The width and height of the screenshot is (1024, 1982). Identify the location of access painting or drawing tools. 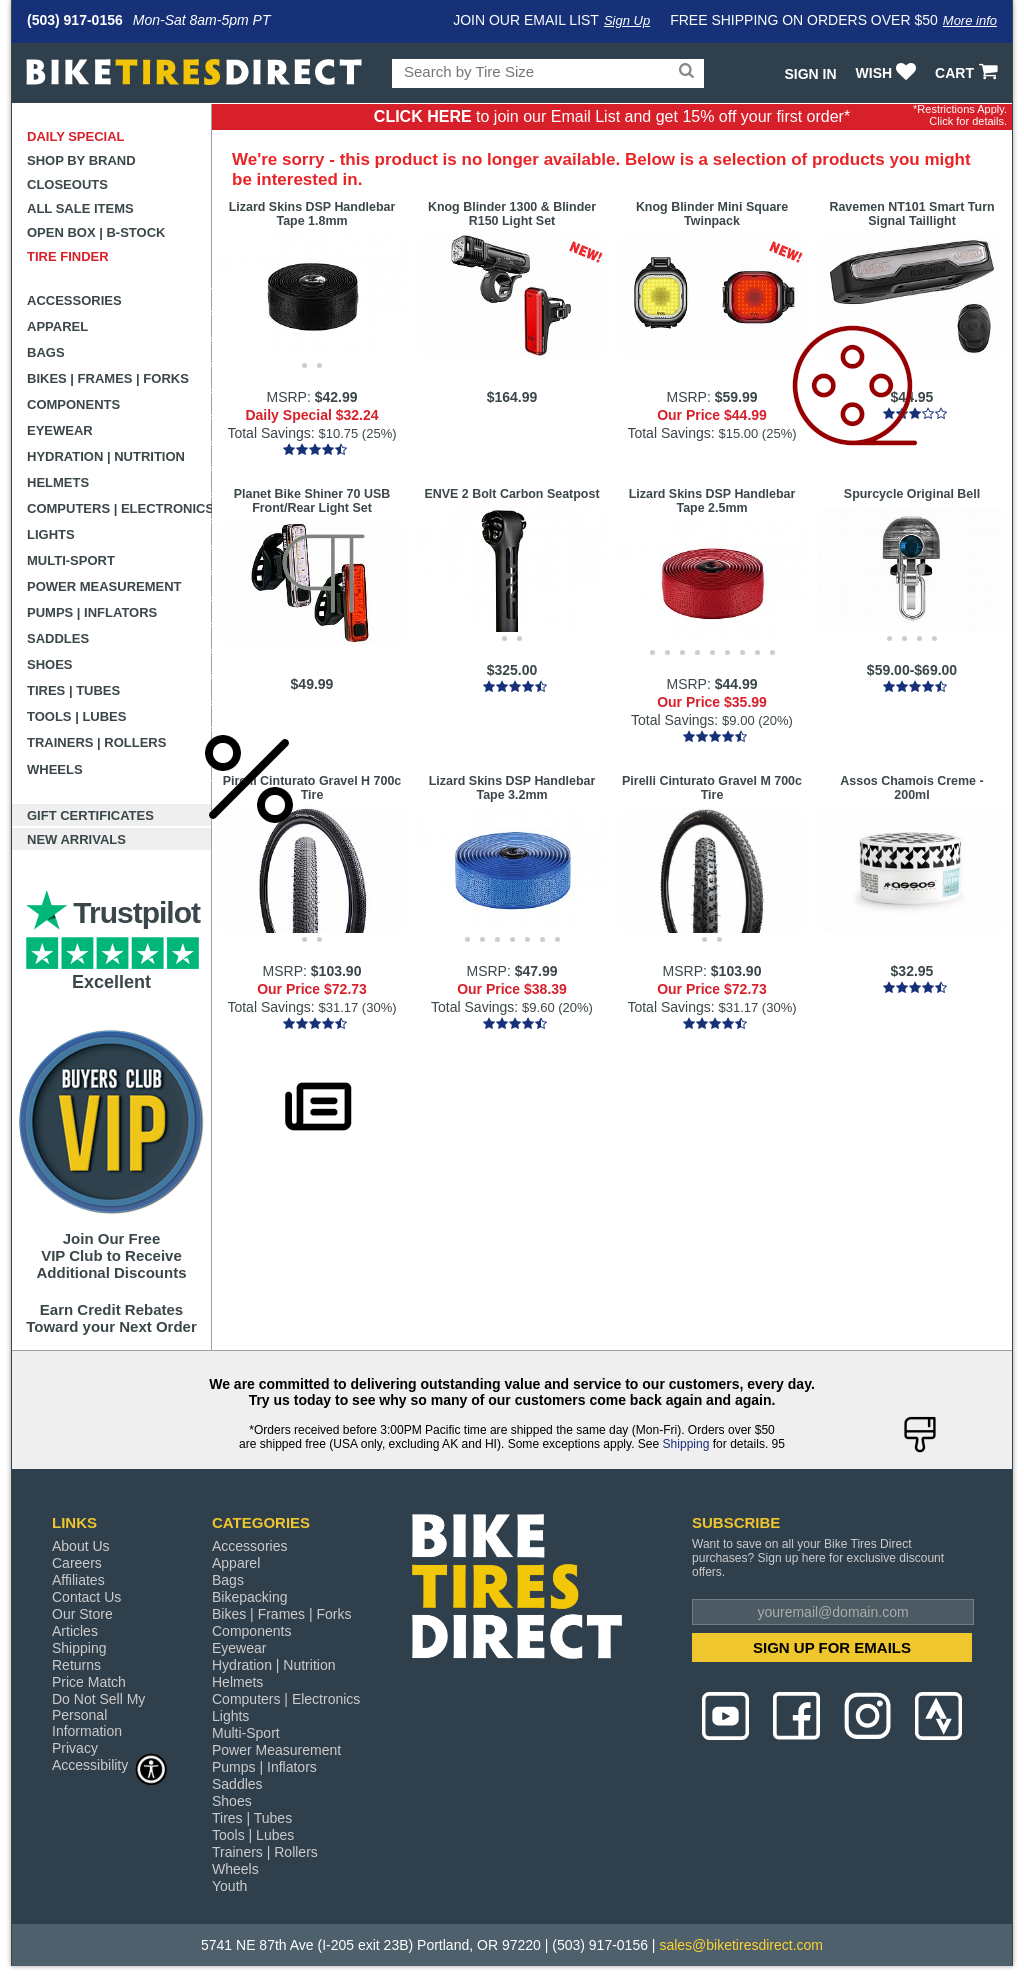
(920, 1434).